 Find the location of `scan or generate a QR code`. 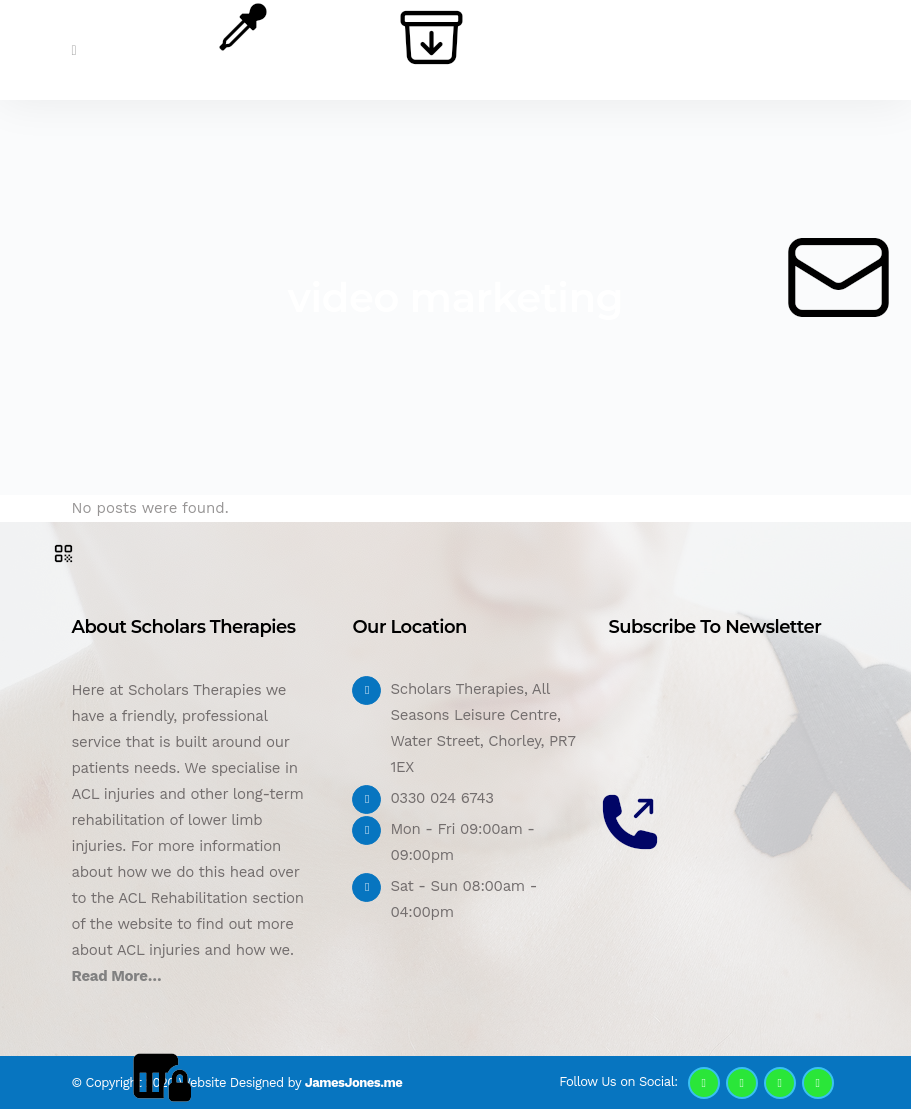

scan or generate a QR code is located at coordinates (63, 553).